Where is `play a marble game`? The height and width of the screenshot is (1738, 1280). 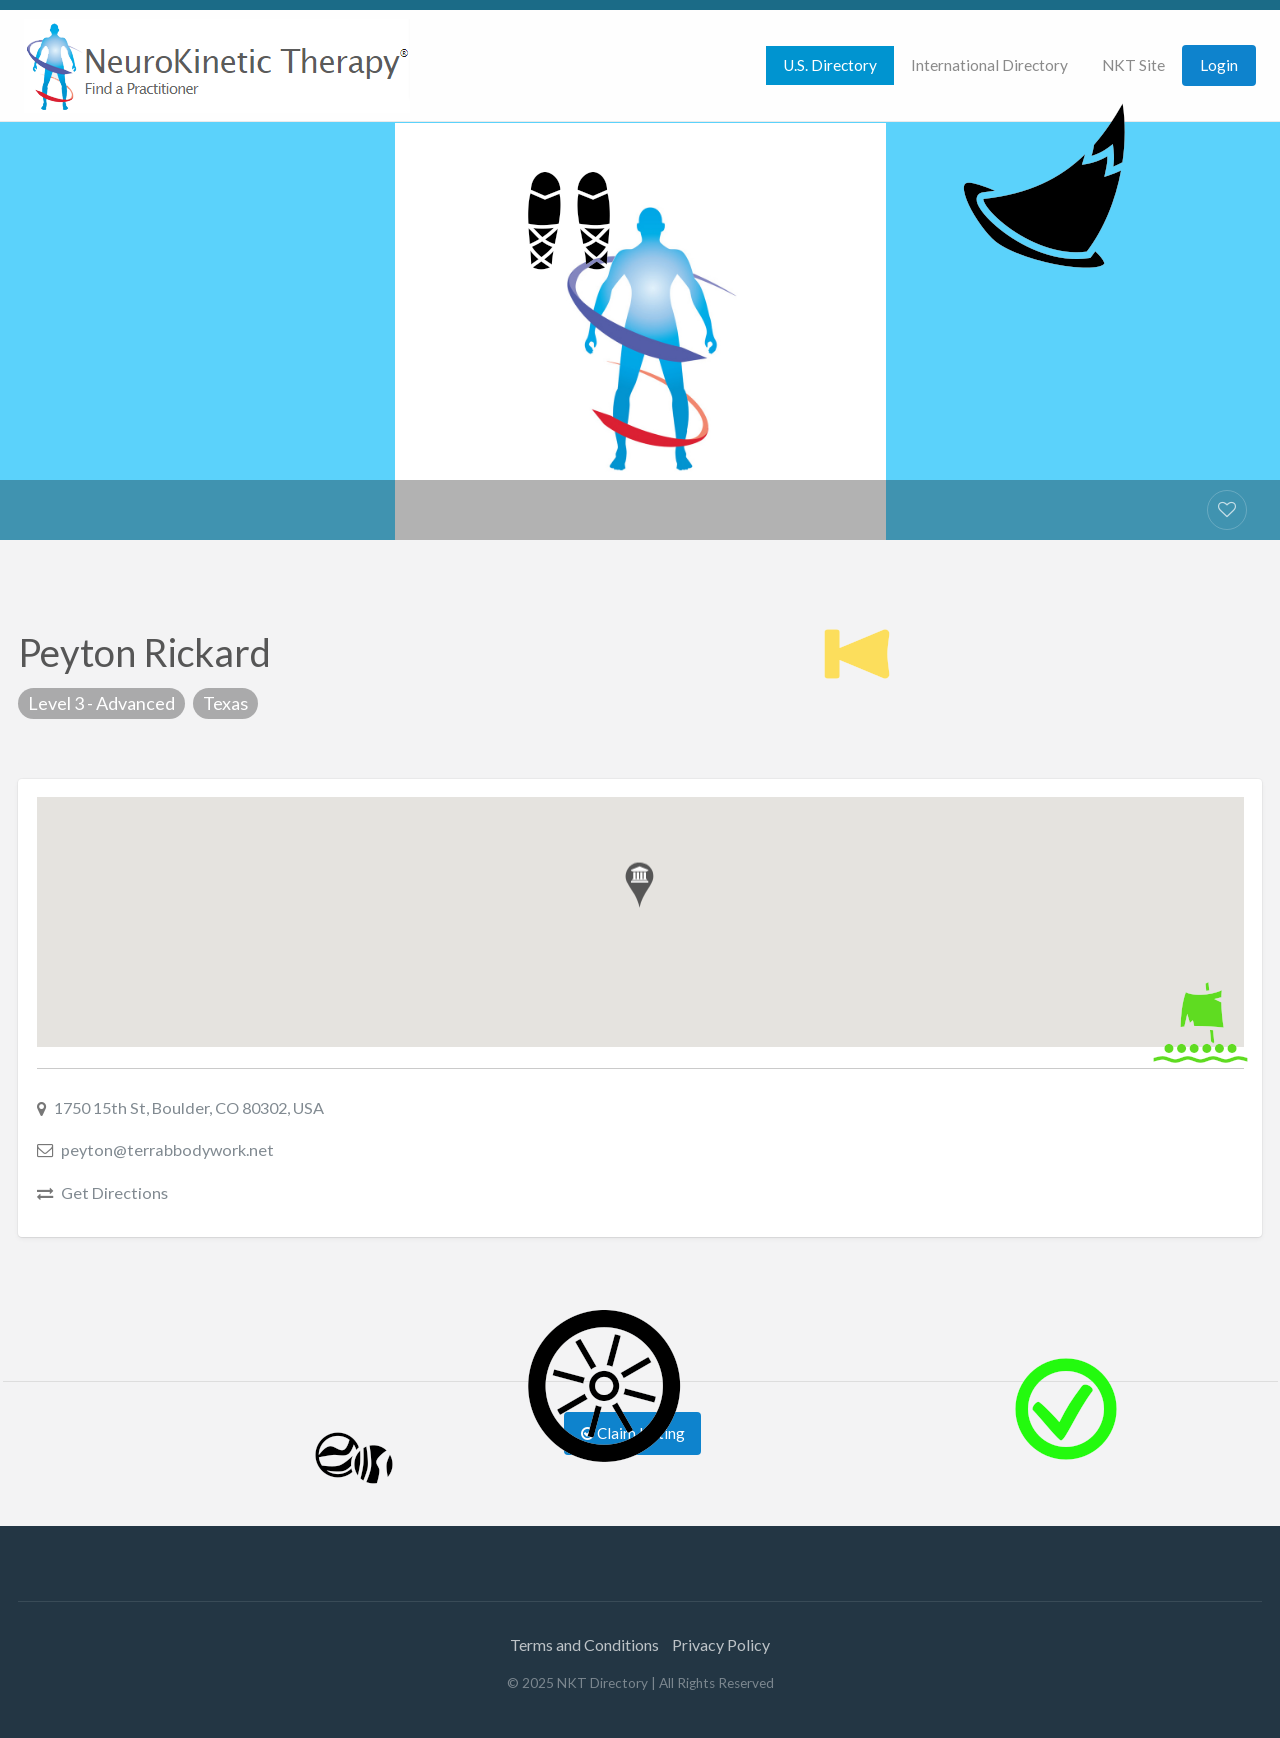
play a marble game is located at coordinates (354, 1448).